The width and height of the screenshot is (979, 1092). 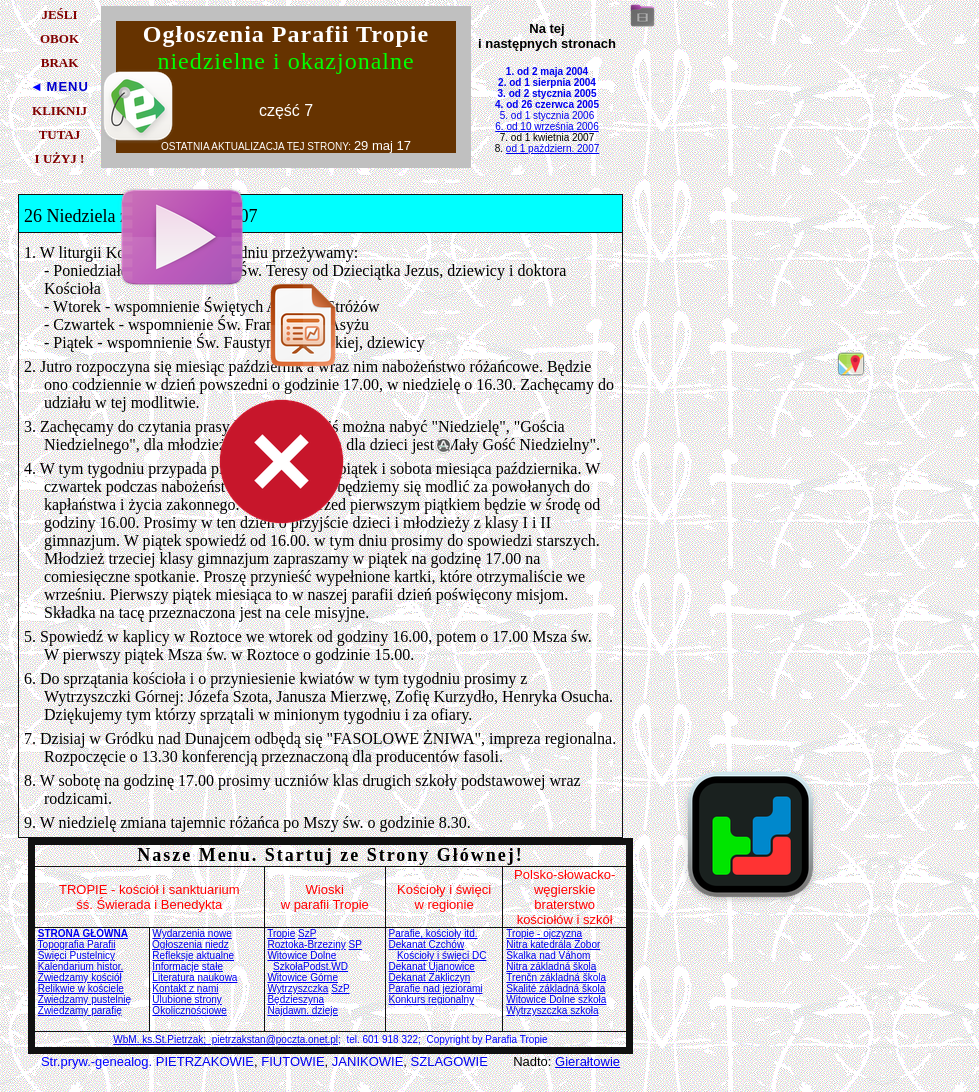 What do you see at coordinates (642, 15) in the screenshot?
I see `open your videos folder` at bounding box center [642, 15].